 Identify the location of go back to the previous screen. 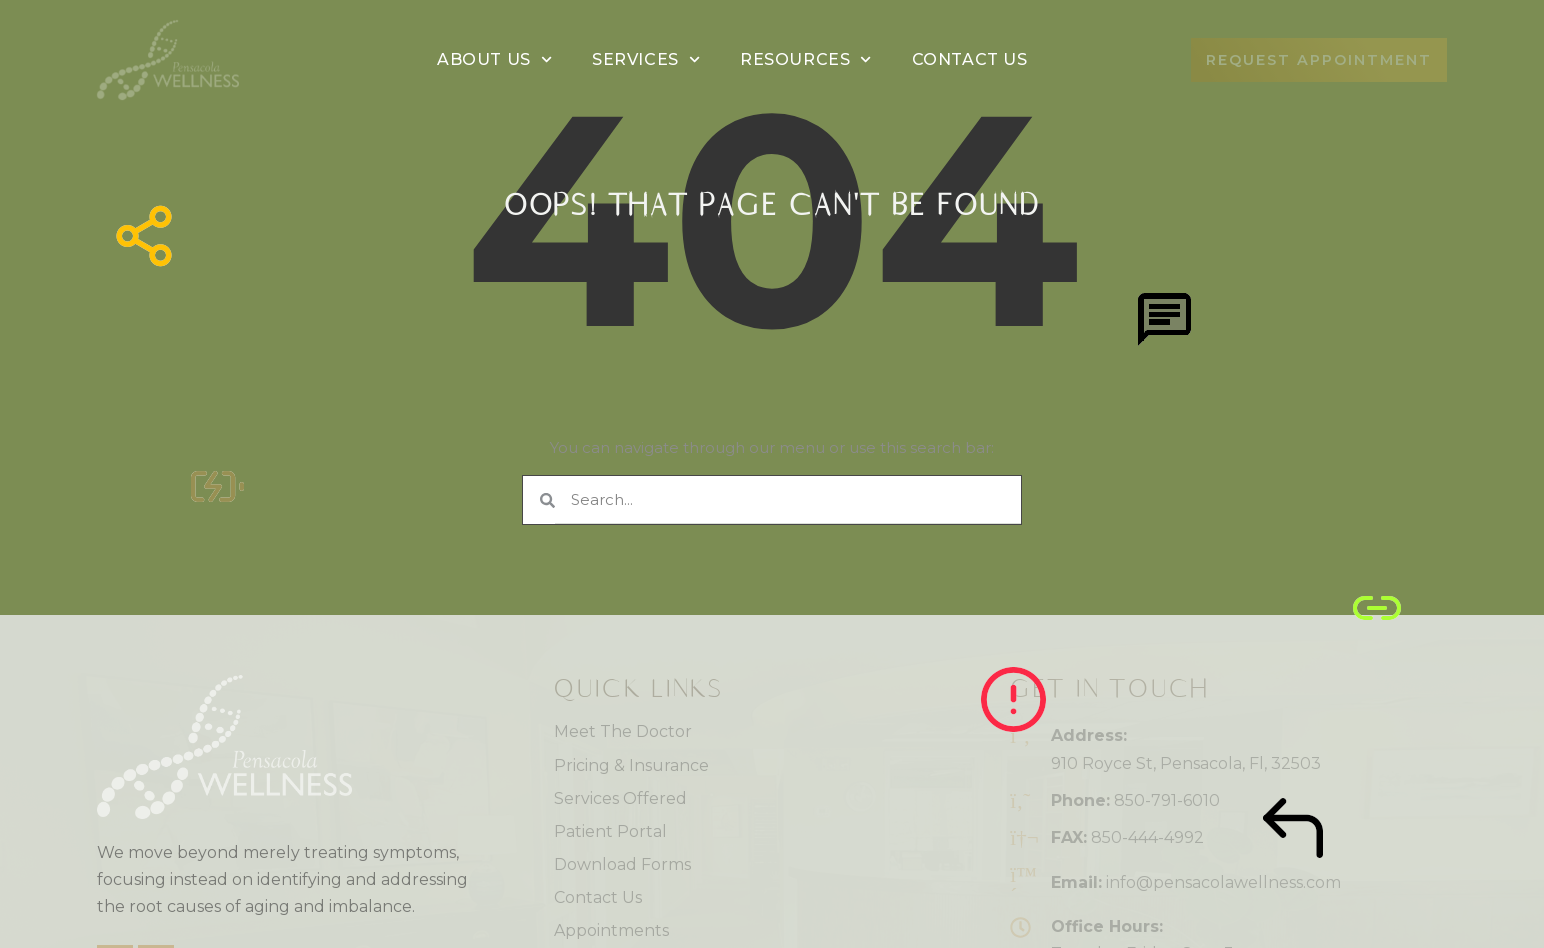
(1293, 828).